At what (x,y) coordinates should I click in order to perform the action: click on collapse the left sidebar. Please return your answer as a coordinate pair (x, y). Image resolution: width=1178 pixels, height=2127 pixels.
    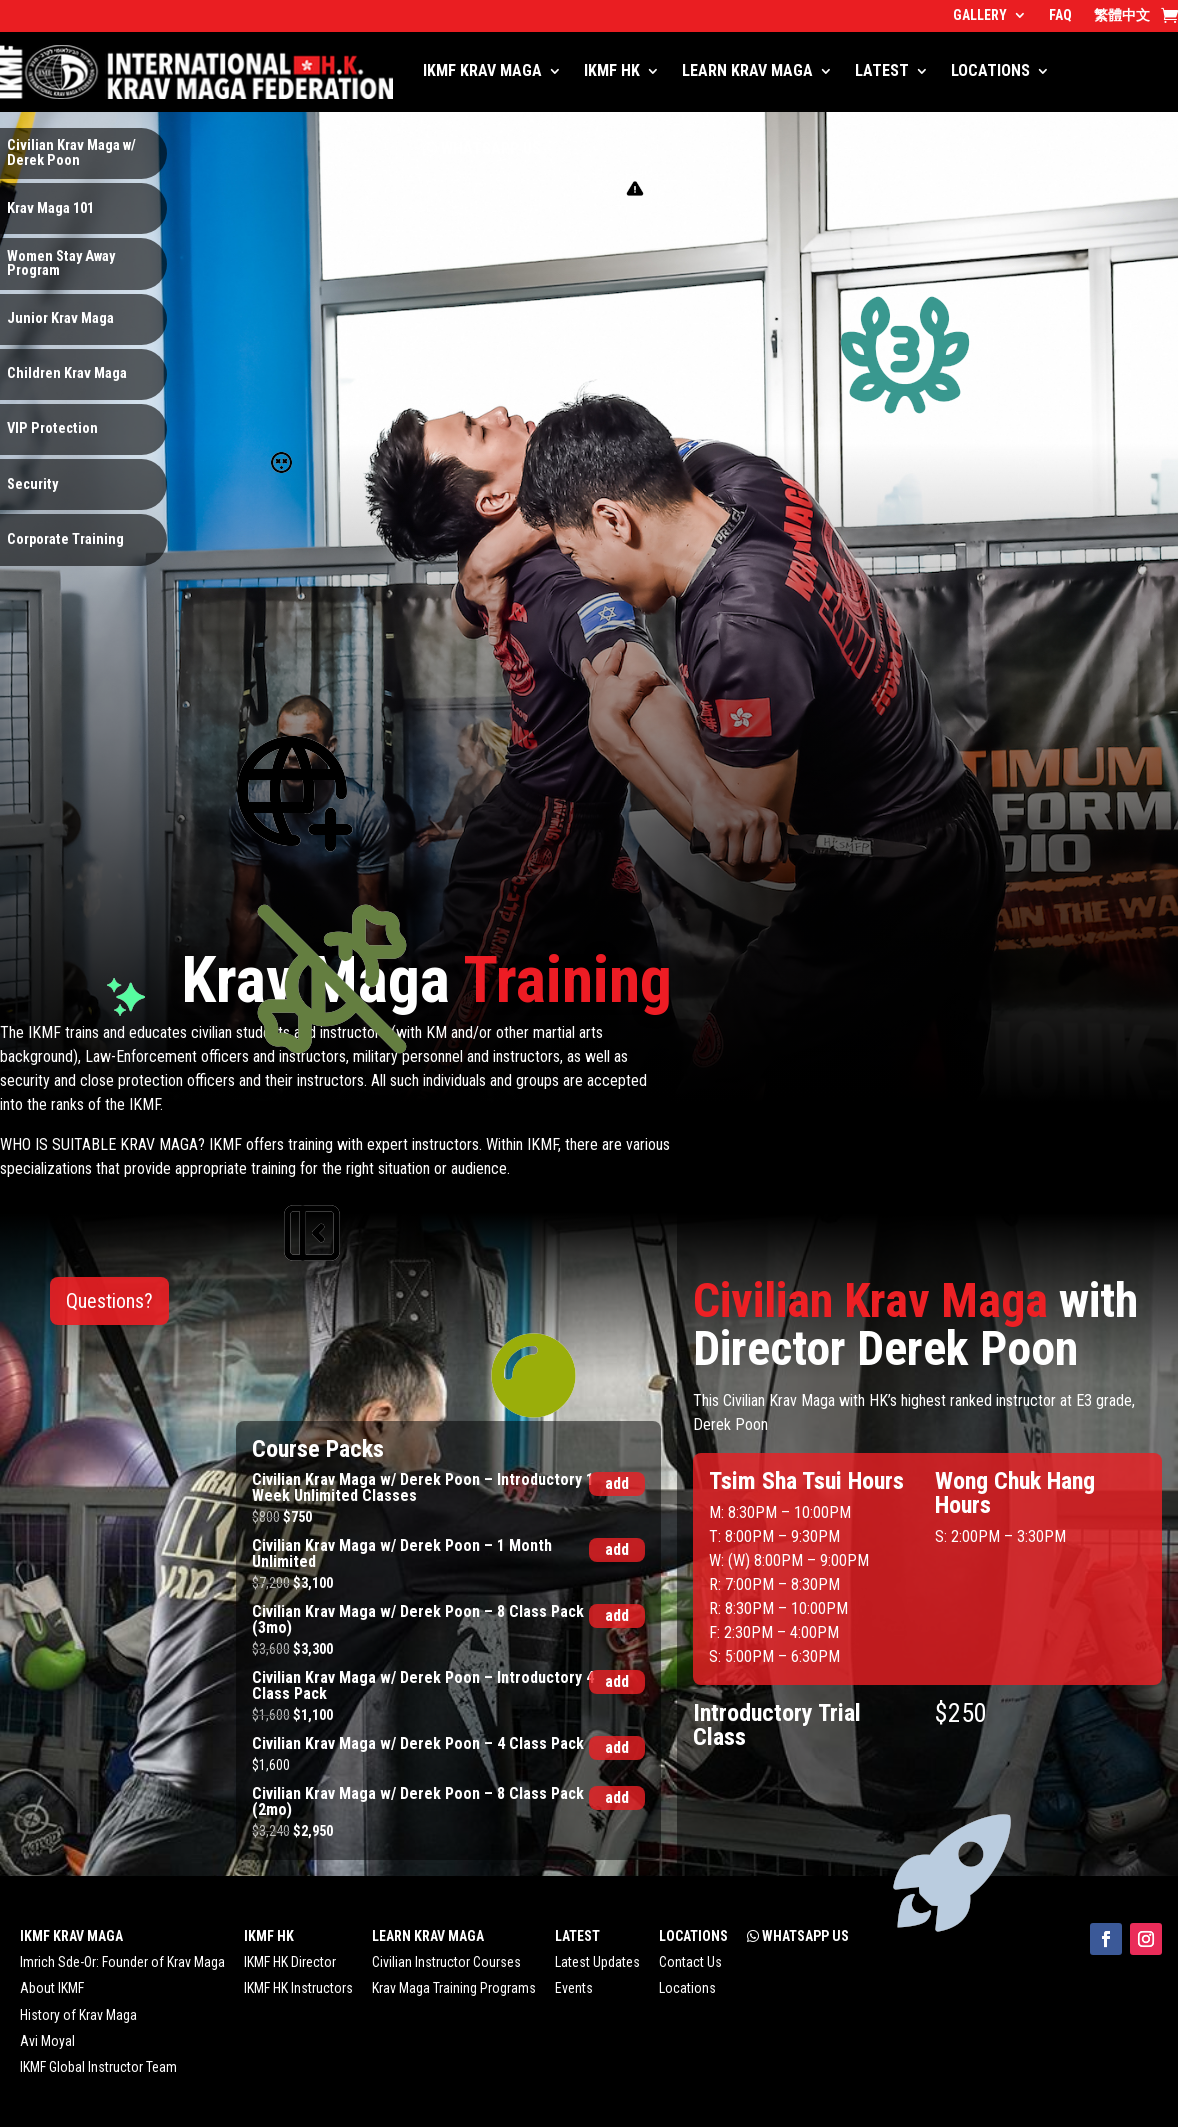
    Looking at the image, I should click on (312, 1233).